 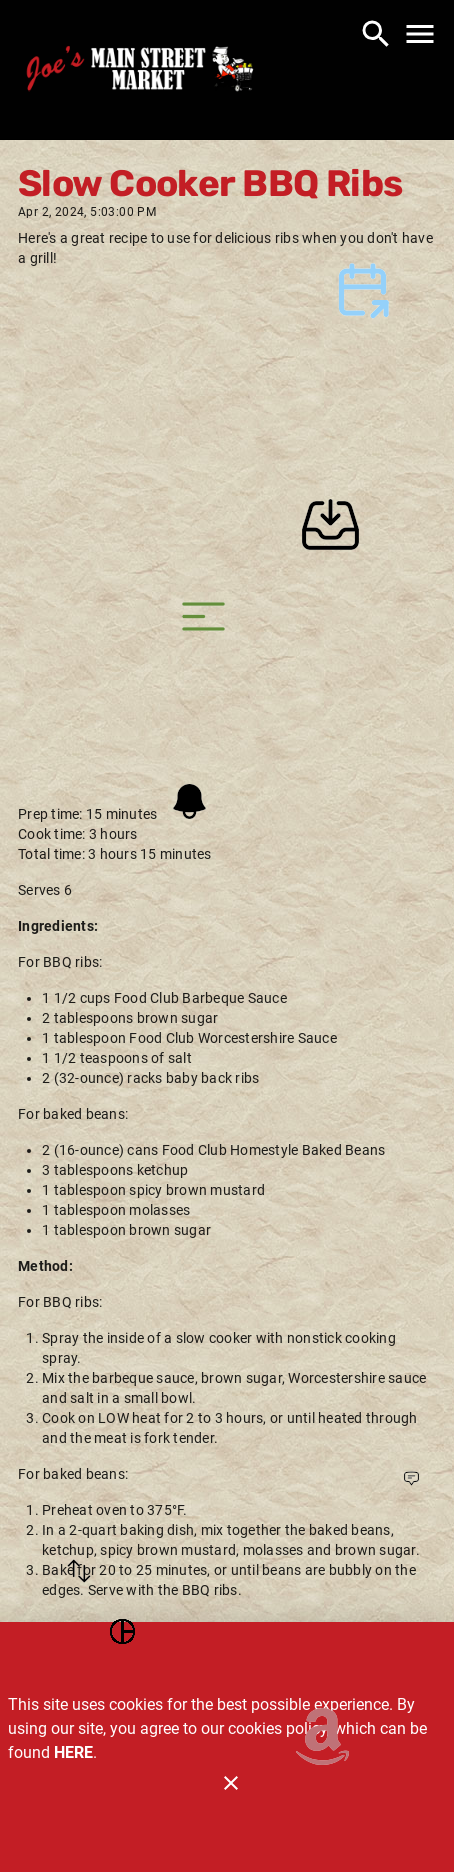 I want to click on view notifications, so click(x=189, y=801).